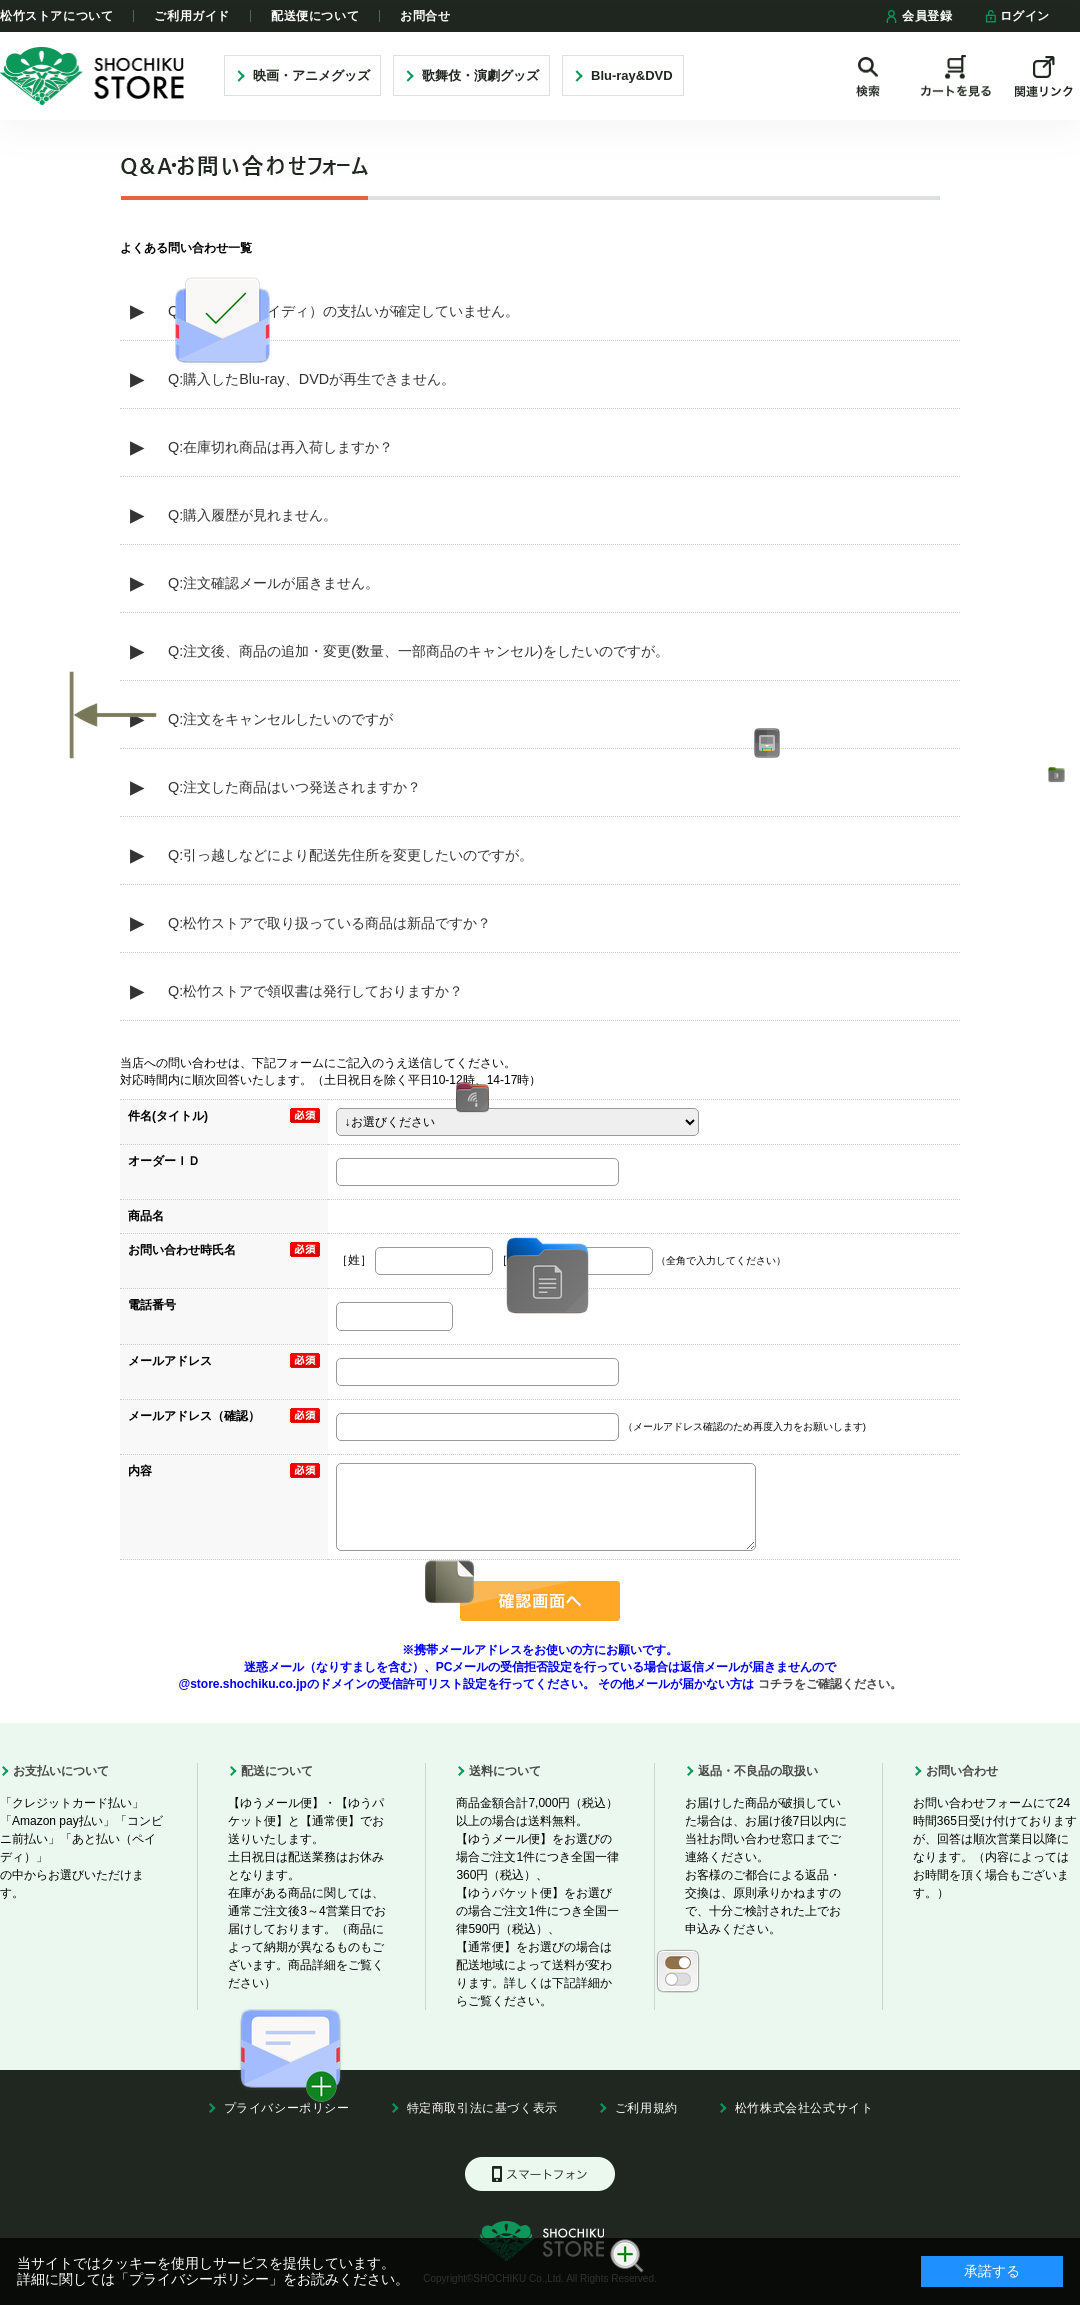 Image resolution: width=1080 pixels, height=2305 pixels. What do you see at coordinates (472, 1096) in the screenshot?
I see `open insync cloud sync folder` at bounding box center [472, 1096].